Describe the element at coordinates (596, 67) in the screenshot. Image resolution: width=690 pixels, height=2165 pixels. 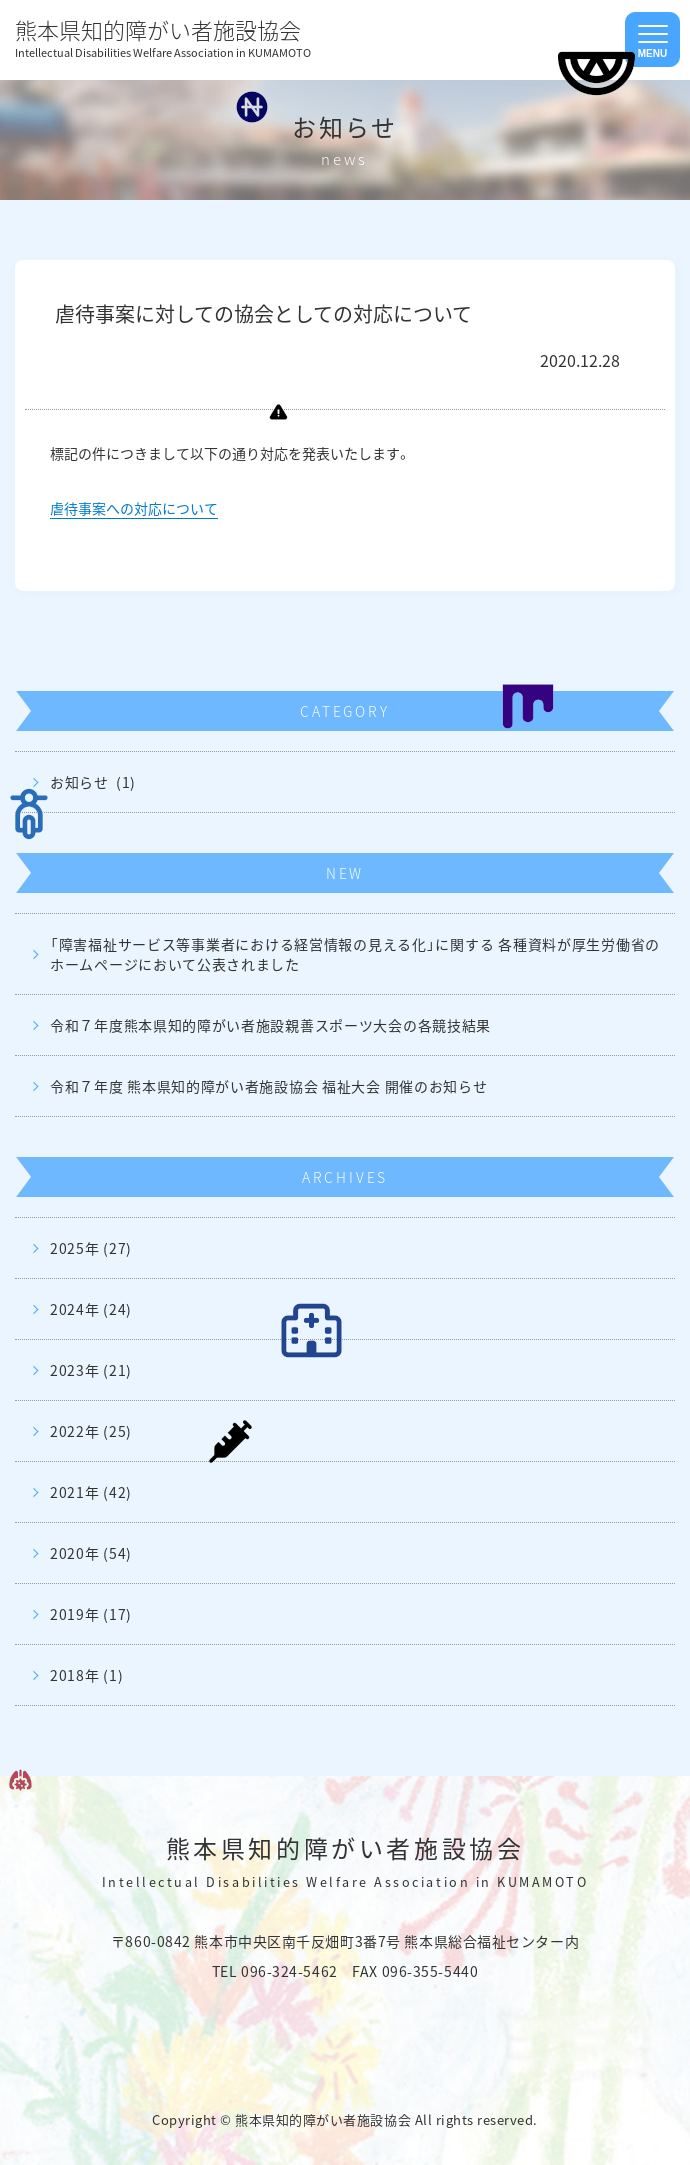
I see `indicates citrus or fruit-related content` at that location.